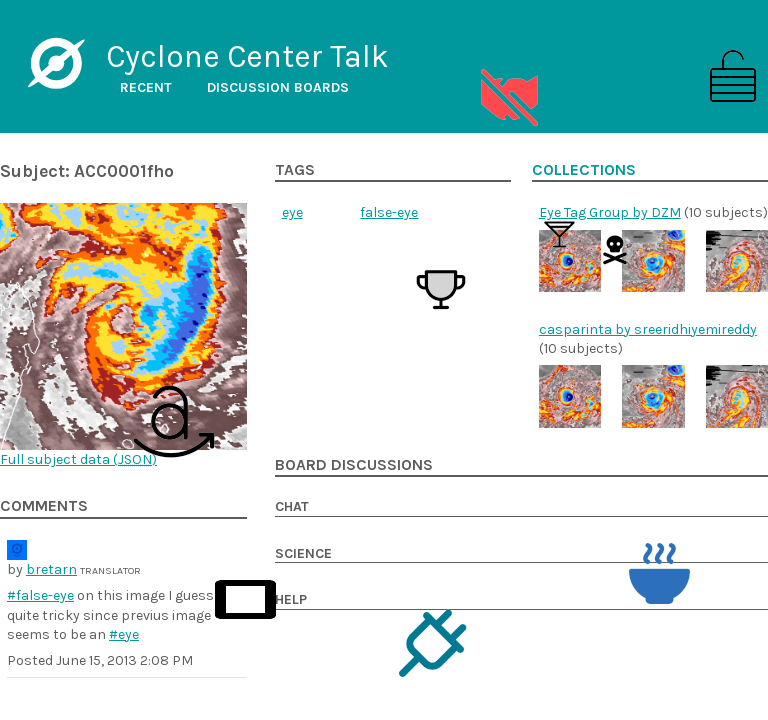 The image size is (768, 720). Describe the element at coordinates (733, 79) in the screenshot. I see `unlocked or unsecured state` at that location.